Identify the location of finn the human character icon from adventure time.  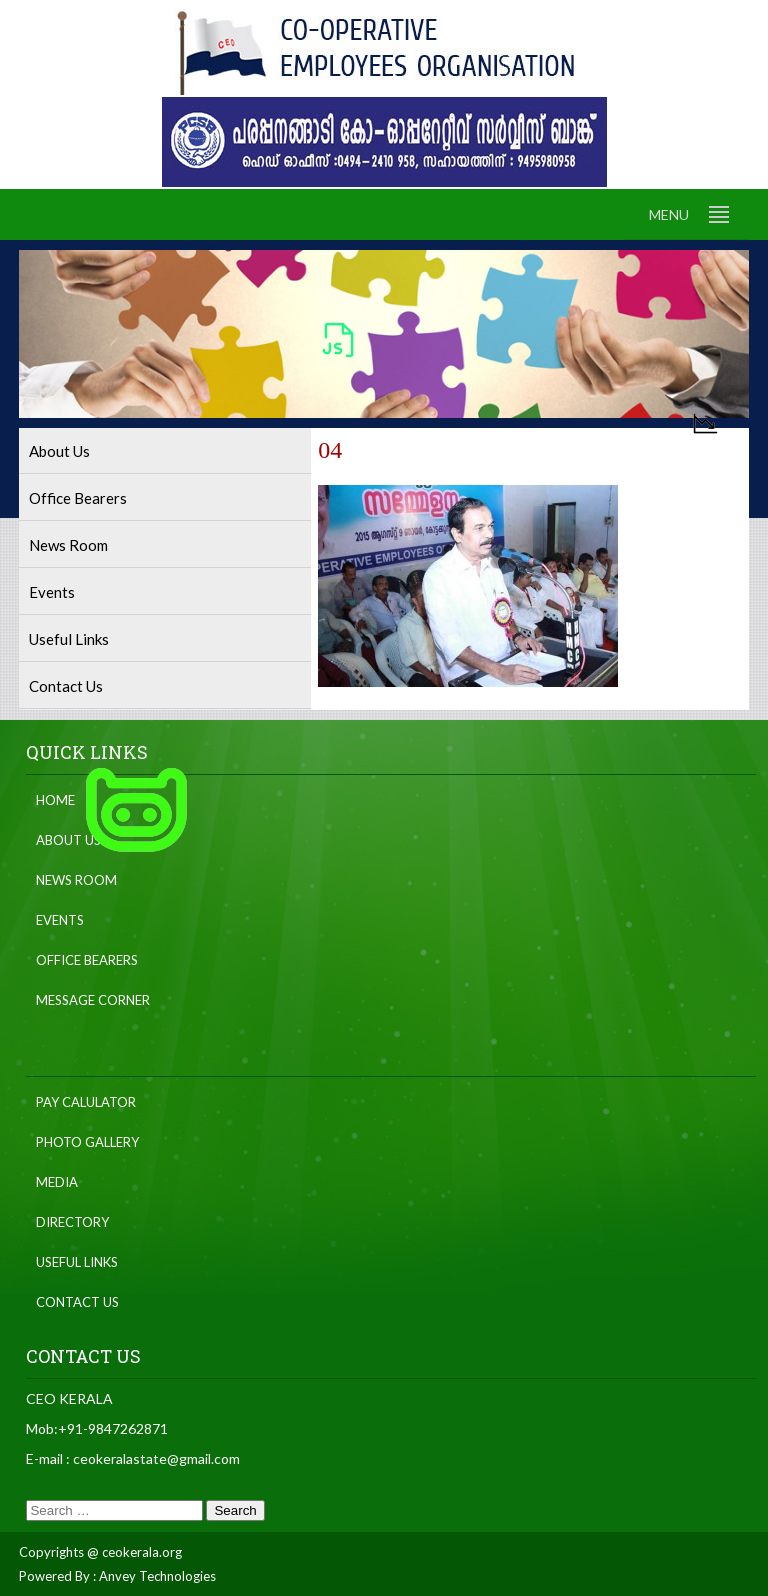
(136, 806).